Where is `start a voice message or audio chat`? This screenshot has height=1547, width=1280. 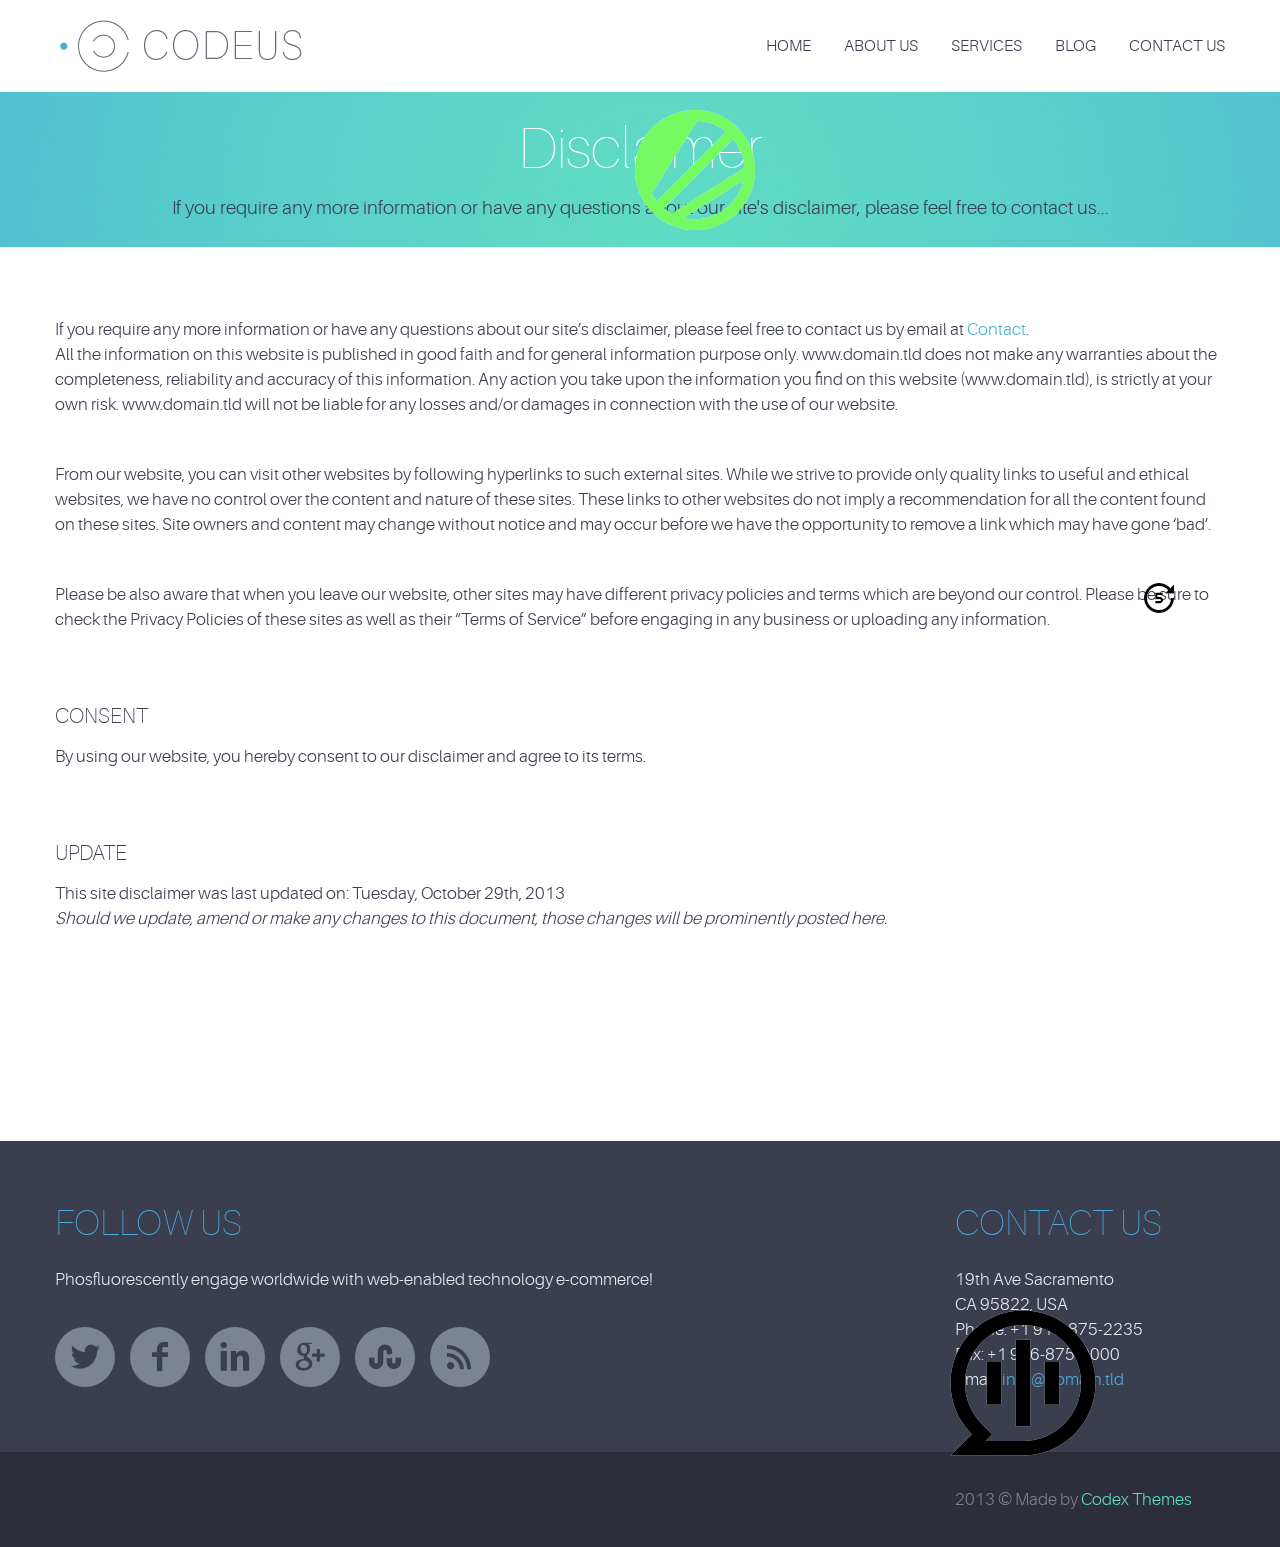
start a voice message or audio chat is located at coordinates (1023, 1383).